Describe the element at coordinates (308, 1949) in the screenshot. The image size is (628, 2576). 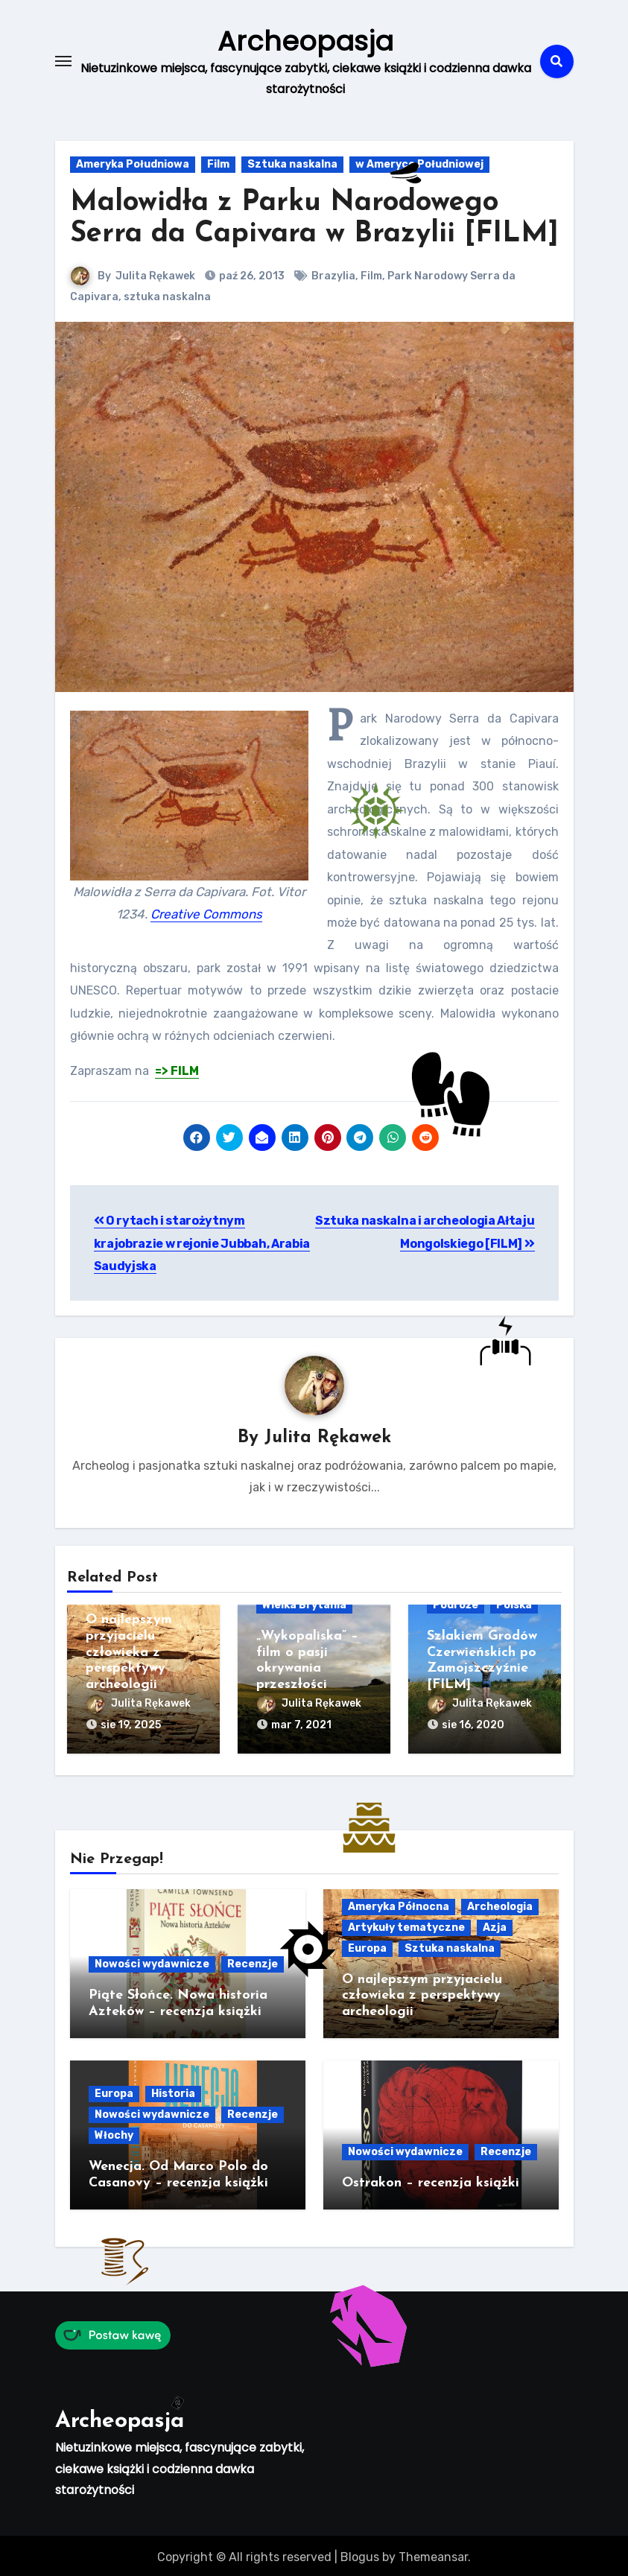
I see `circular saw tool icon` at that location.